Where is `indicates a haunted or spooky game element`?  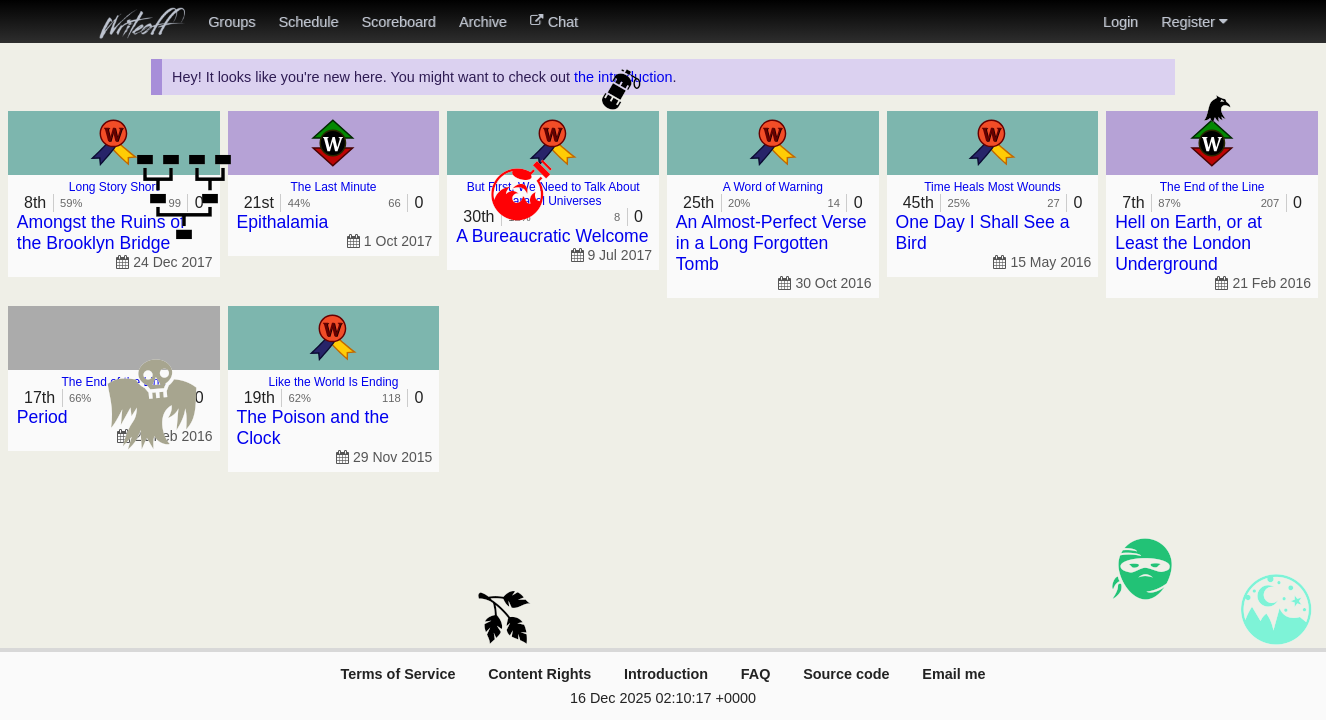 indicates a haunted or spooky game element is located at coordinates (152, 404).